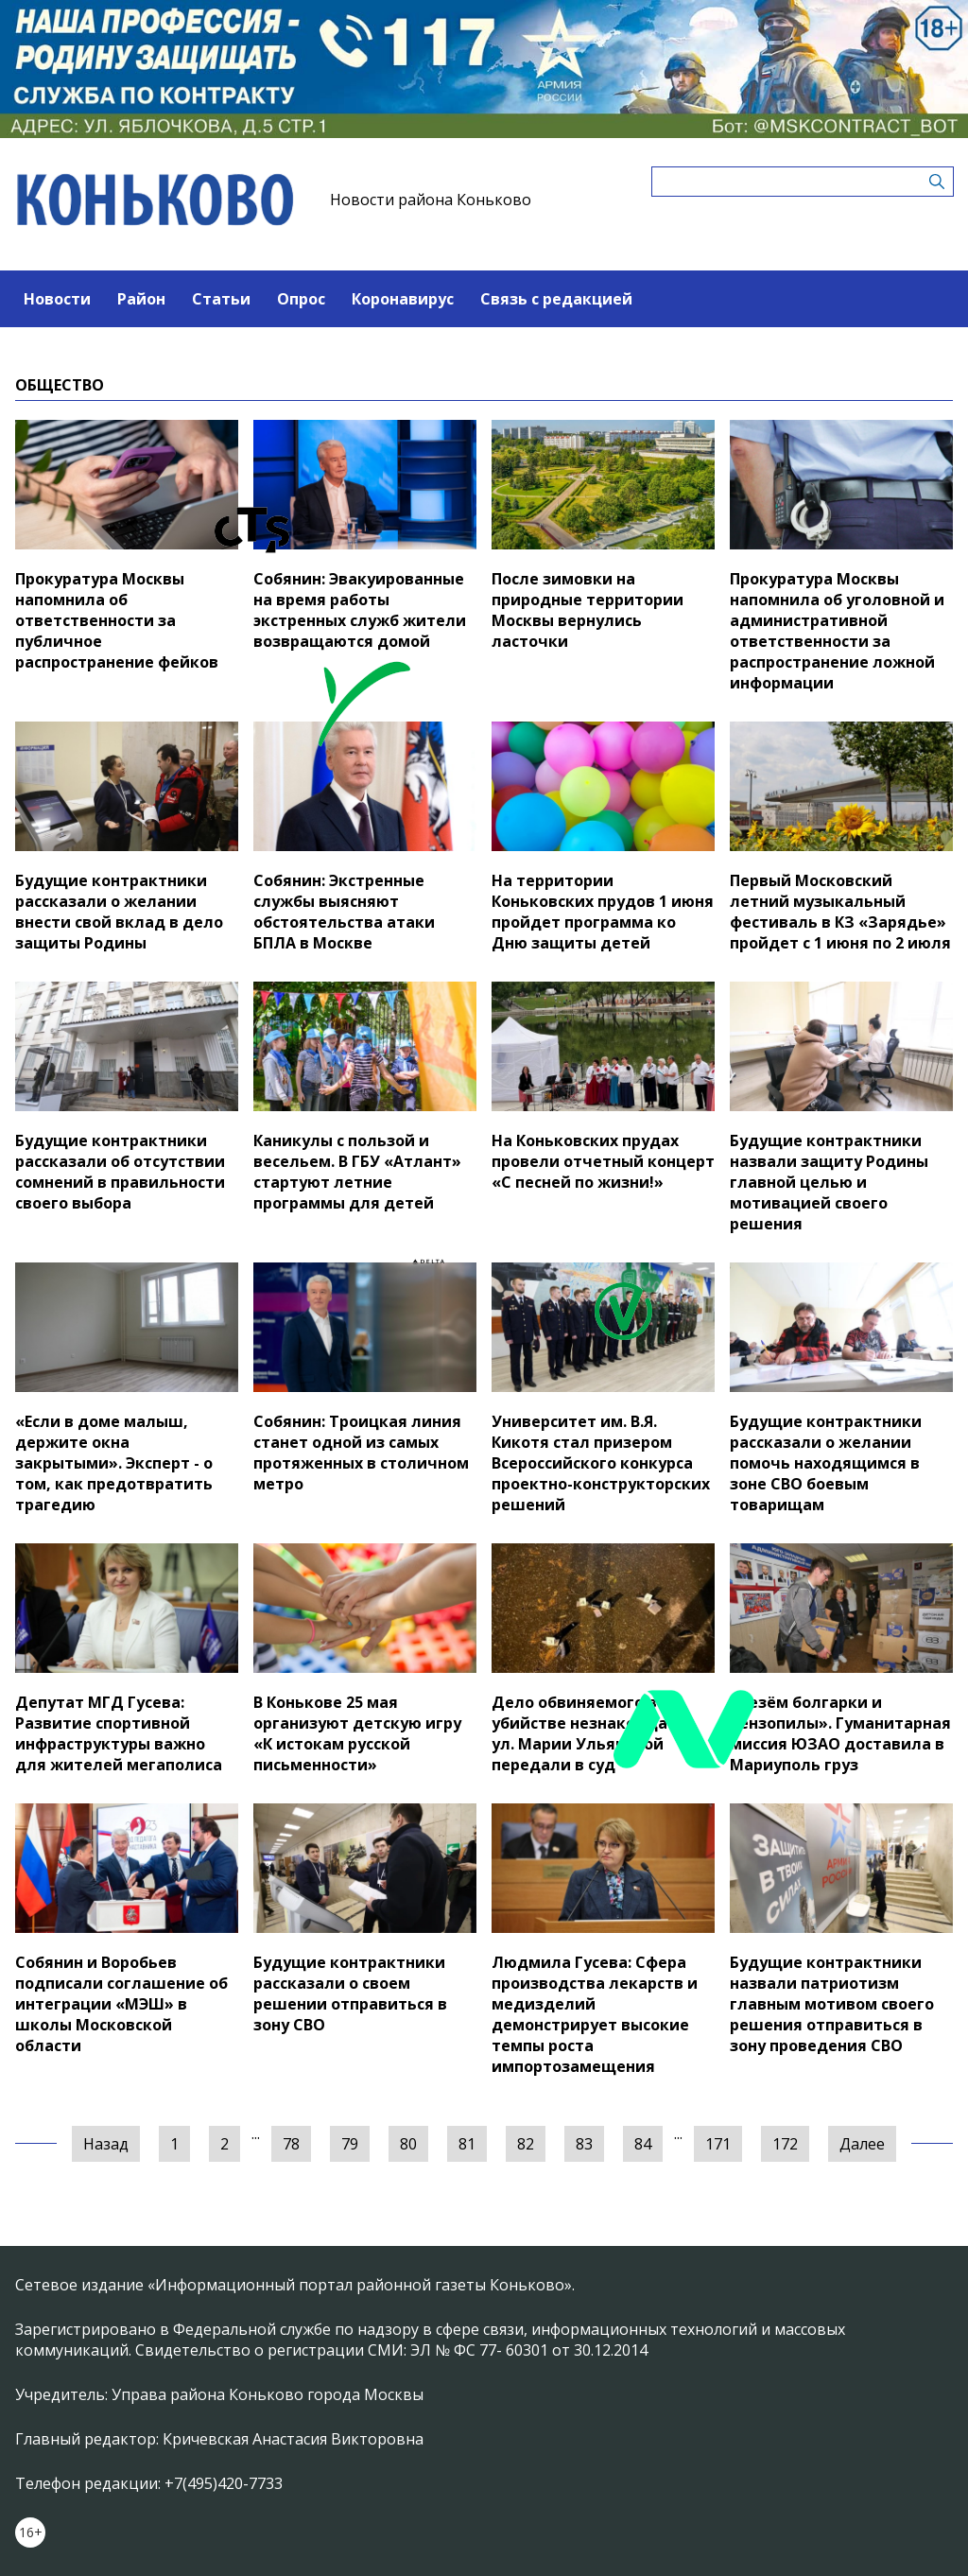 The image size is (968, 2576). I want to click on CTS corporation logo, so click(251, 530).